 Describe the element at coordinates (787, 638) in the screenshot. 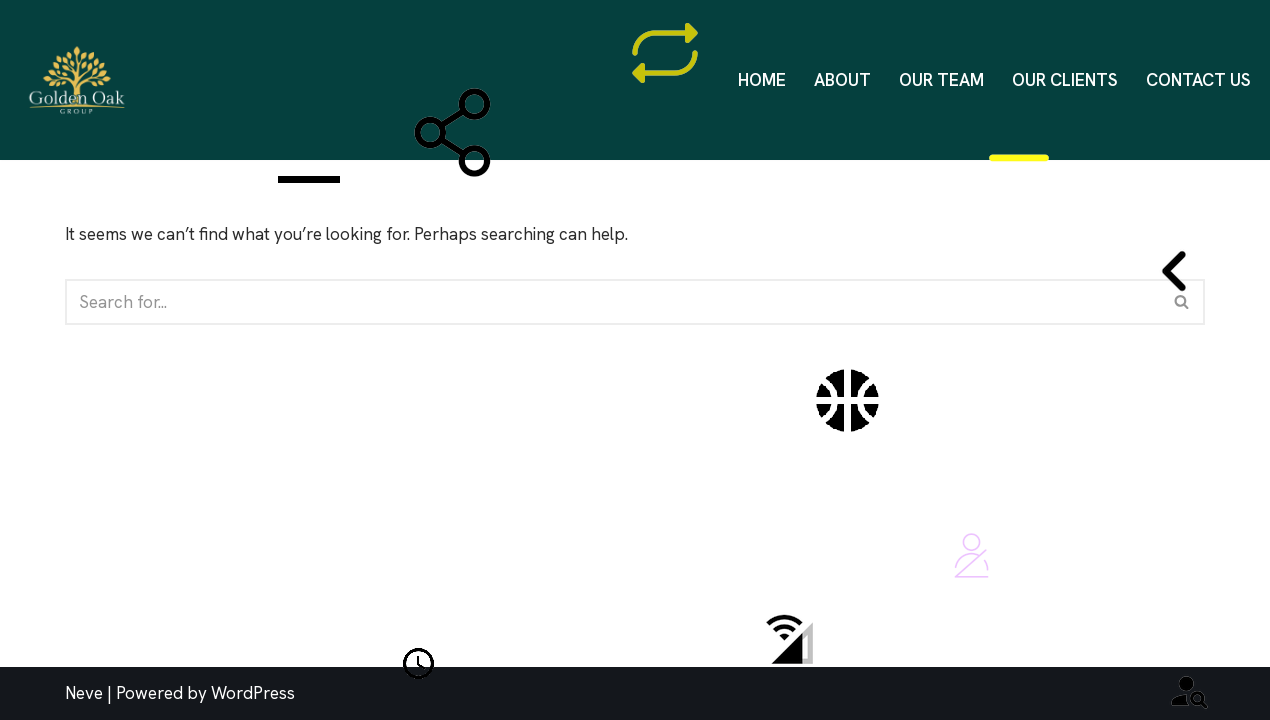

I see `indicates wifi connection with cellular backup` at that location.